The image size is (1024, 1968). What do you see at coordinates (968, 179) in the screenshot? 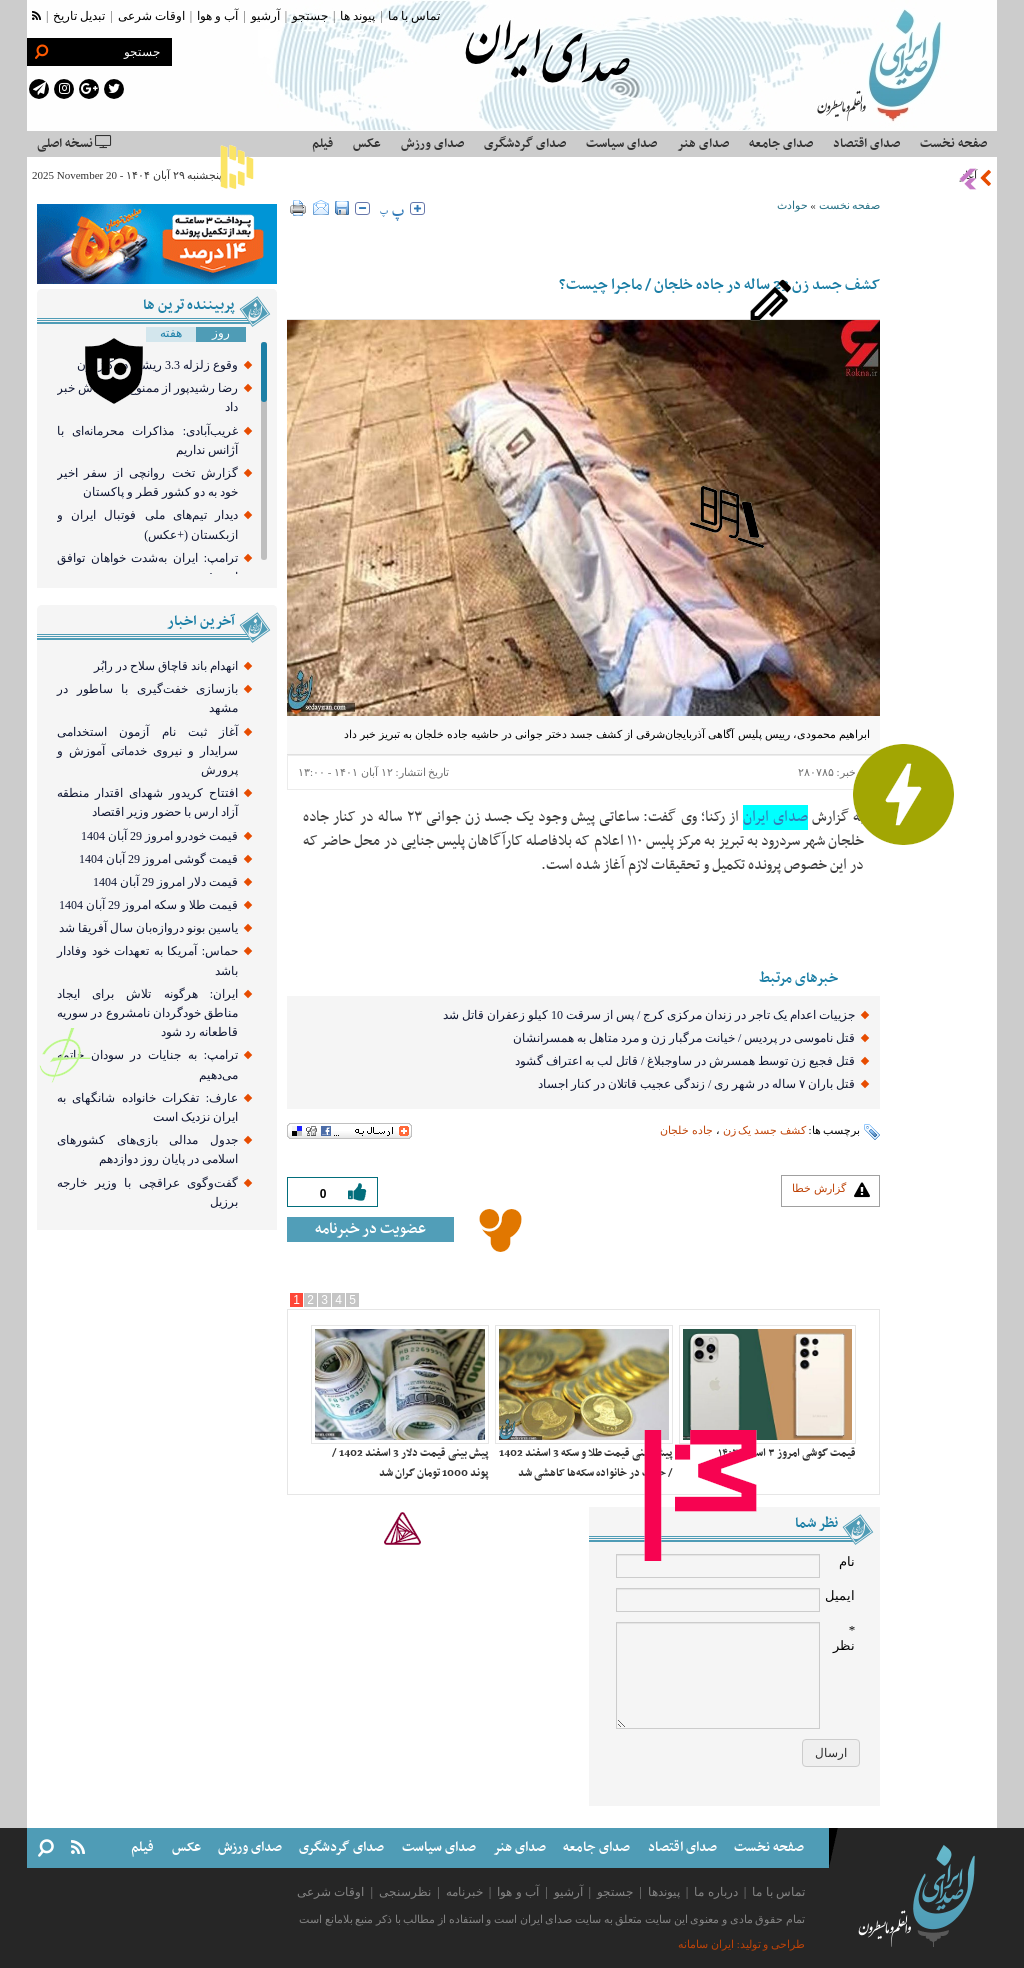
I see `flutter framework logo` at bounding box center [968, 179].